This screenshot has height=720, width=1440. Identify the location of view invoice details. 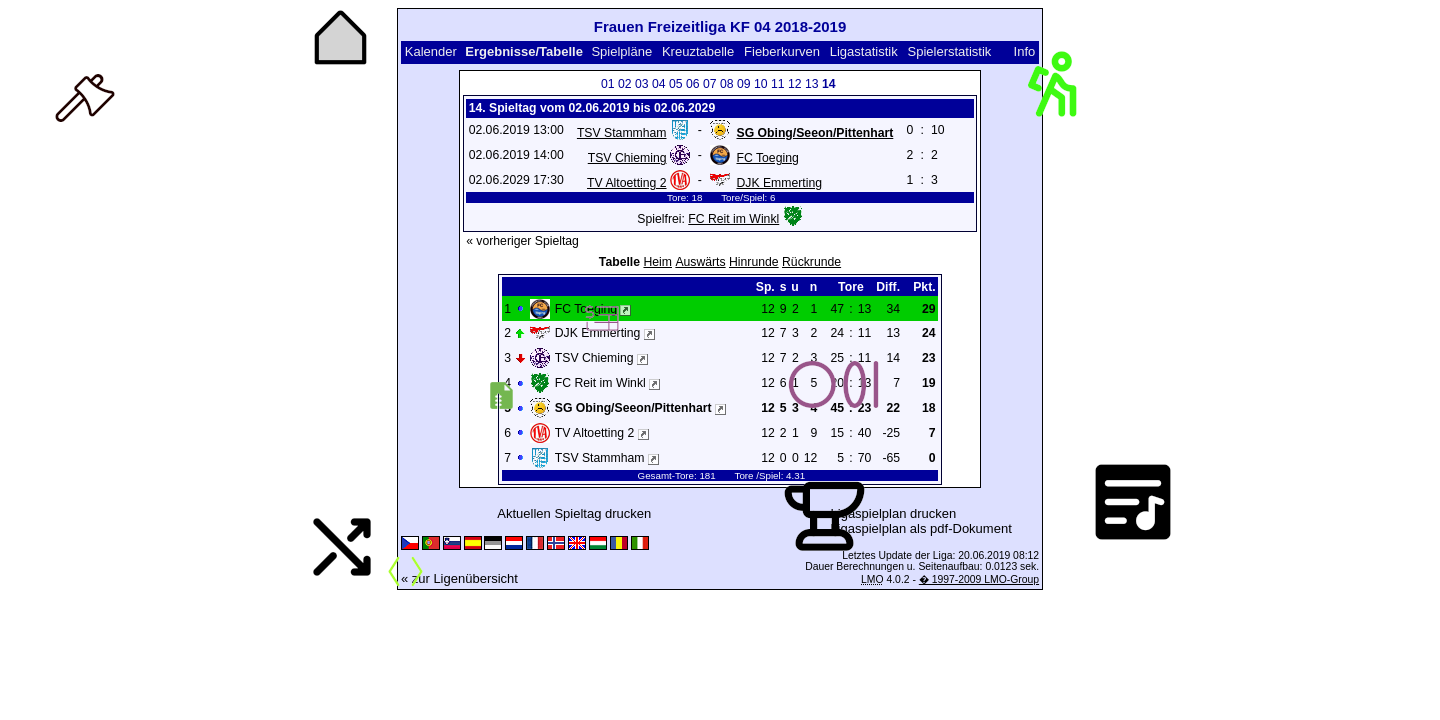
(602, 318).